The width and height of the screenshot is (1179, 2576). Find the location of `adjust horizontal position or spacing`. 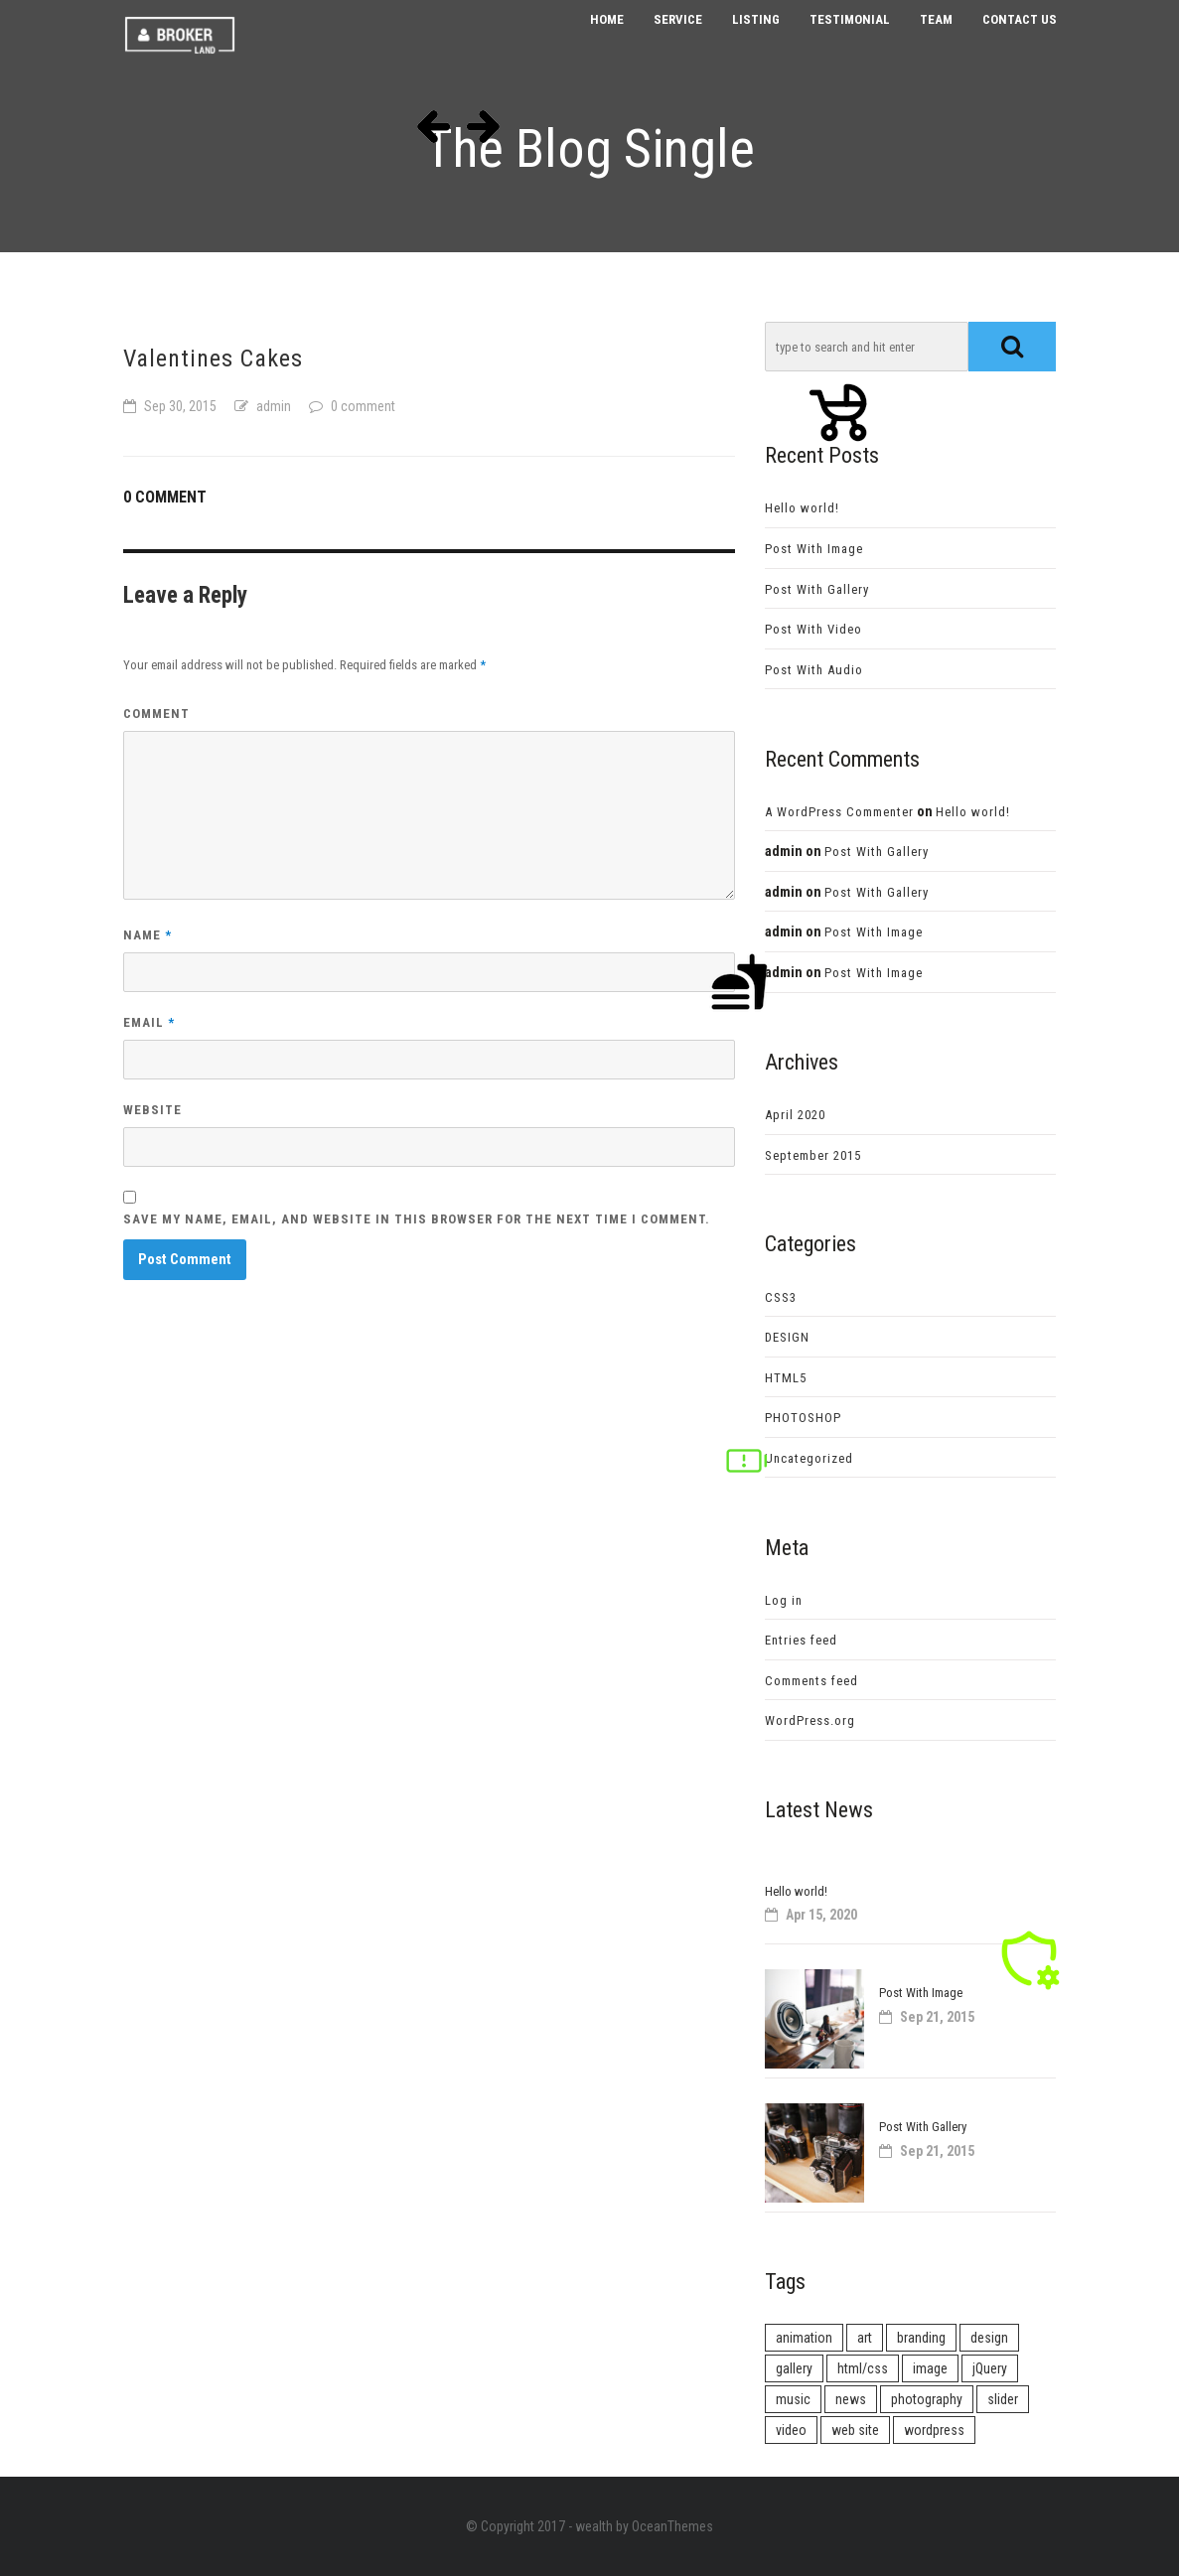

adjust horizontal position or spacing is located at coordinates (458, 126).